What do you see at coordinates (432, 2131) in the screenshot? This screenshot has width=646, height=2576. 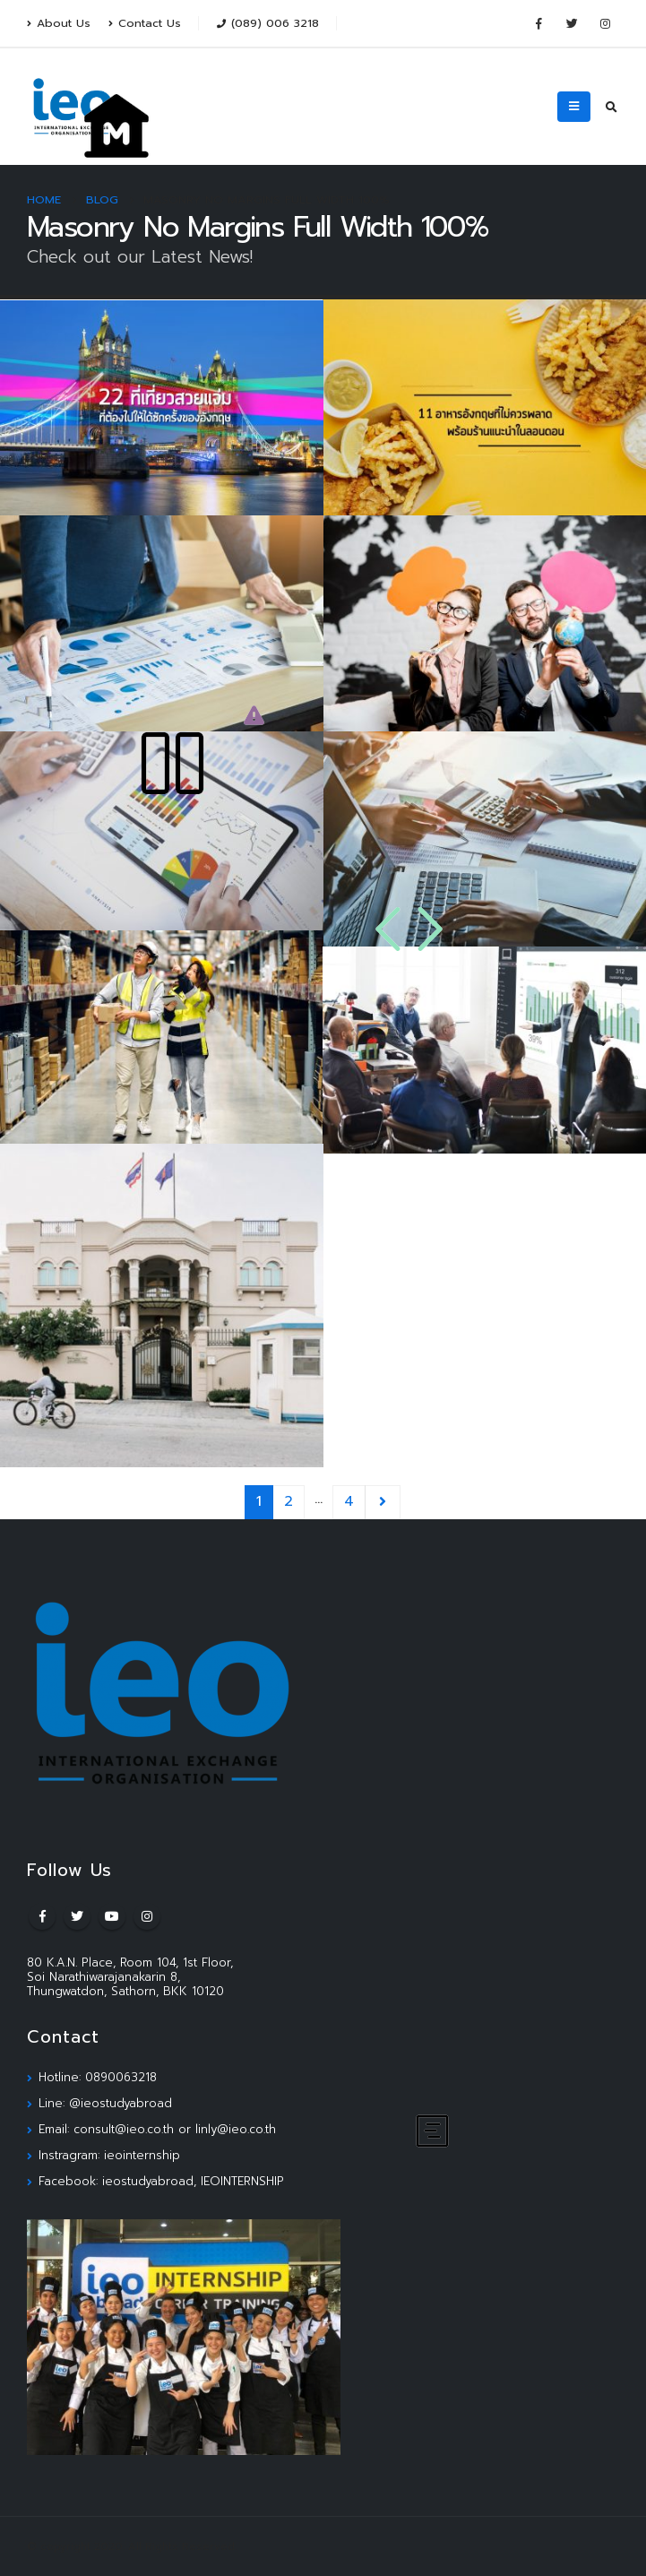 I see `view project roadmap or timeline` at bounding box center [432, 2131].